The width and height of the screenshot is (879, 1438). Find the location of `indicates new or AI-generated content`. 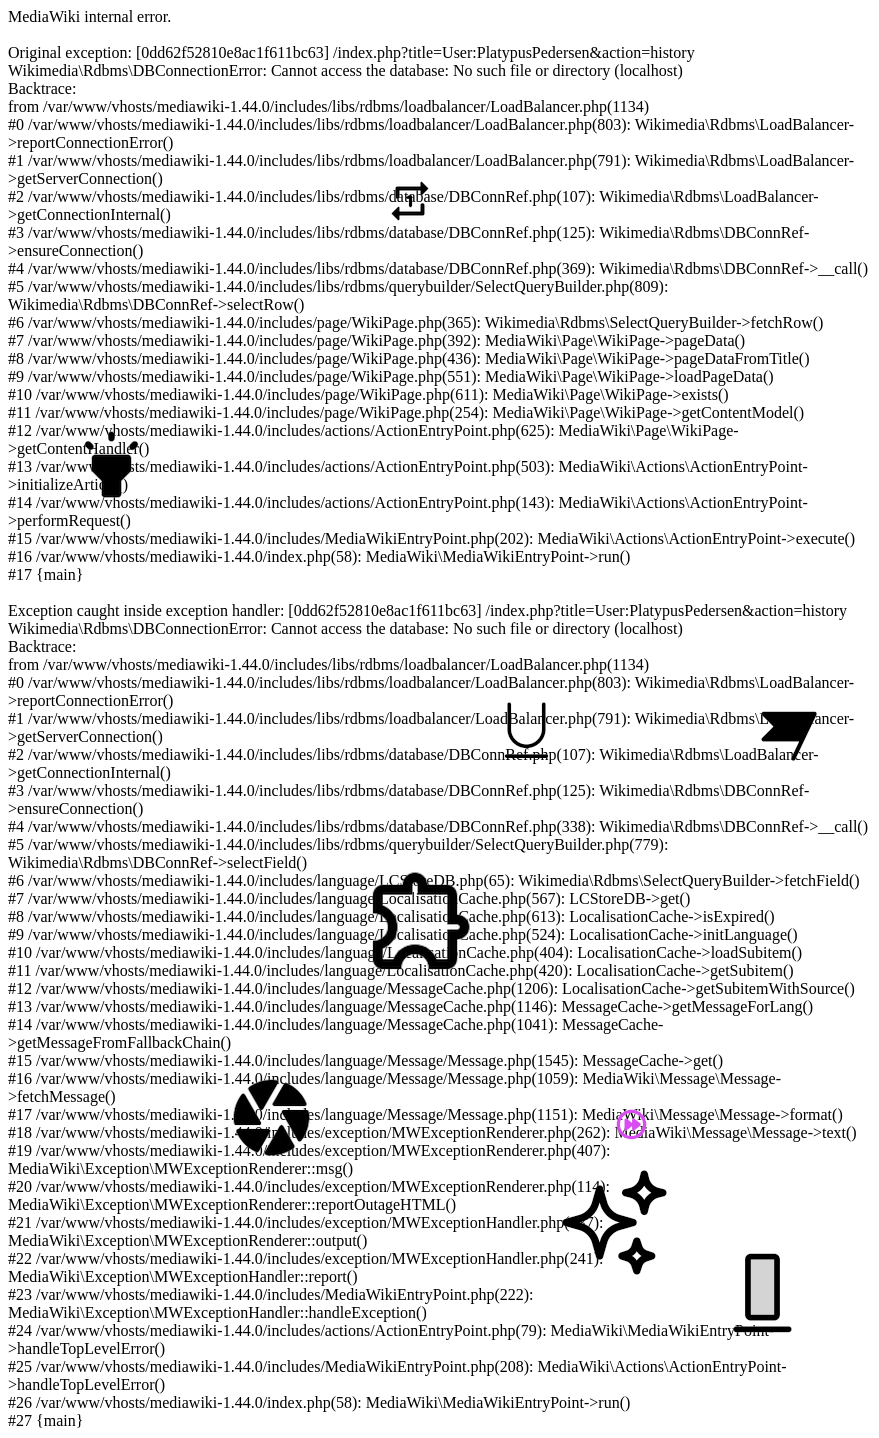

indicates new or AI-generated content is located at coordinates (614, 1222).